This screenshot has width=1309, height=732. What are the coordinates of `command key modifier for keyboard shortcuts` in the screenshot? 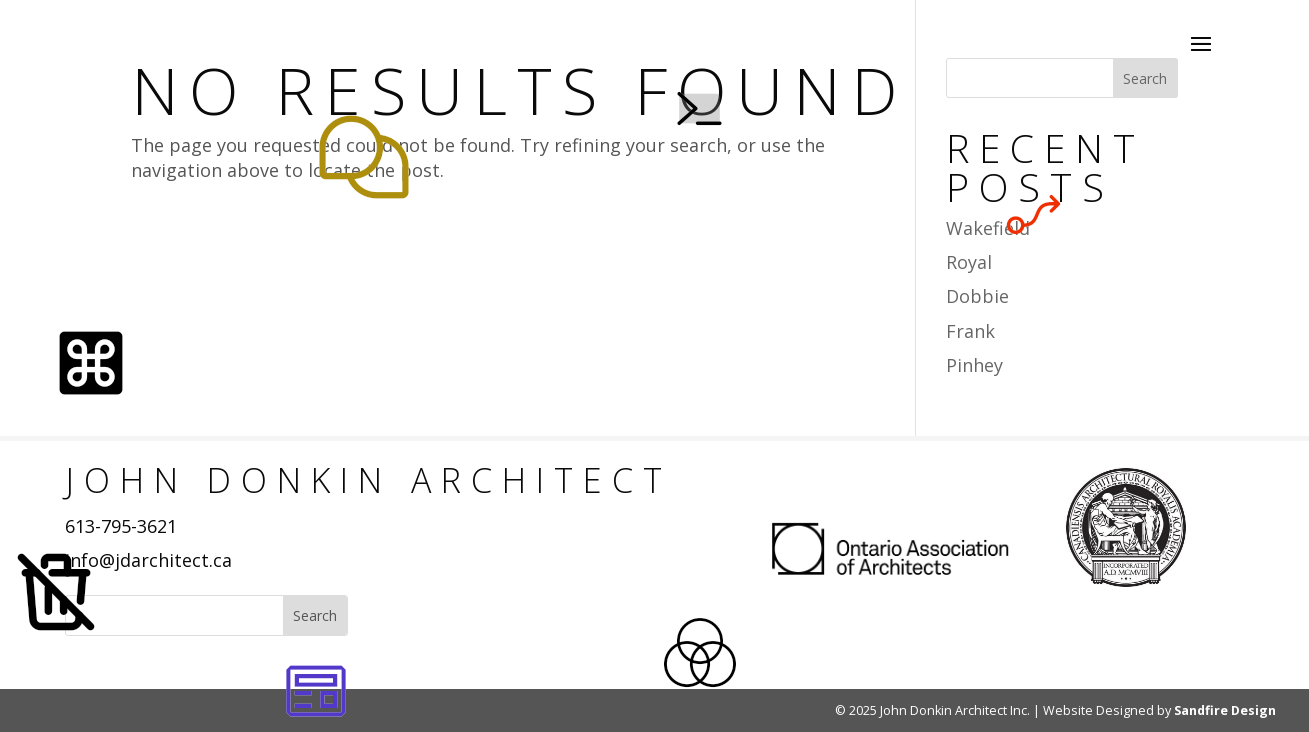 It's located at (91, 363).